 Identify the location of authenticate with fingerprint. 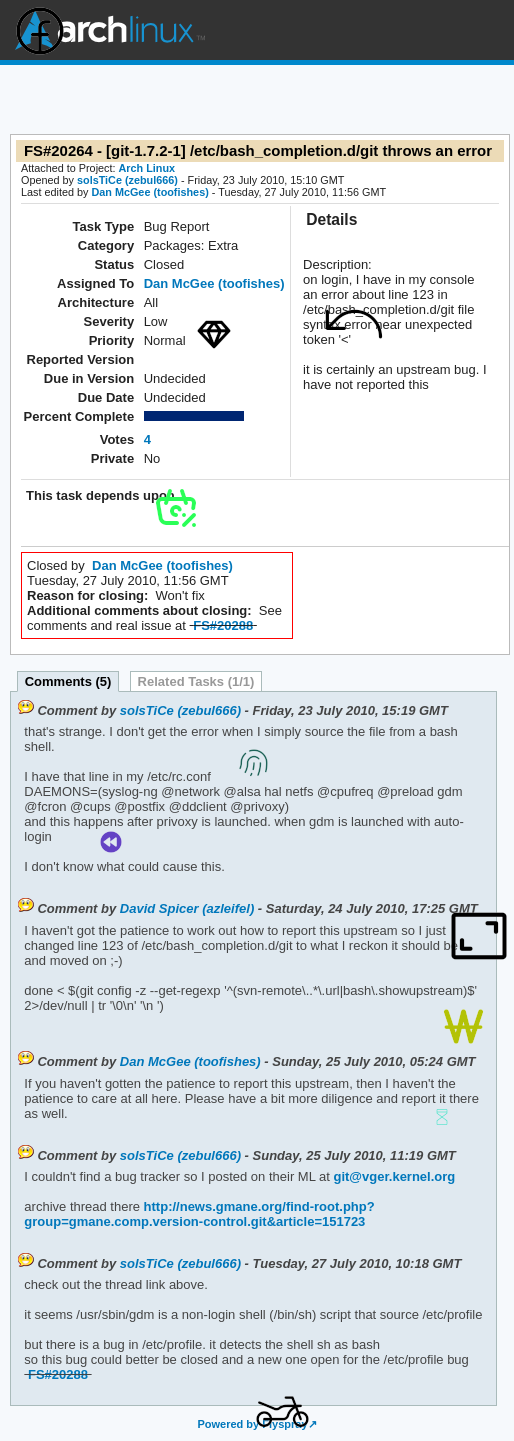
(254, 763).